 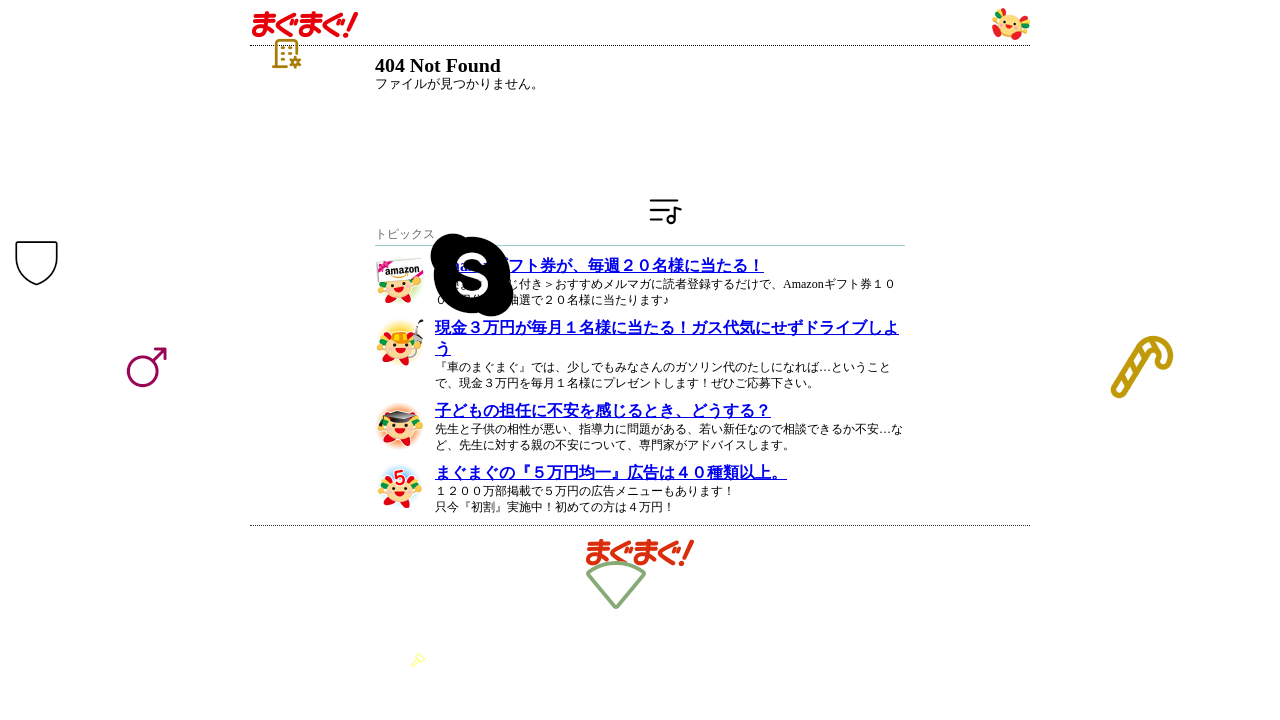 I want to click on view your music playlist, so click(x=664, y=210).